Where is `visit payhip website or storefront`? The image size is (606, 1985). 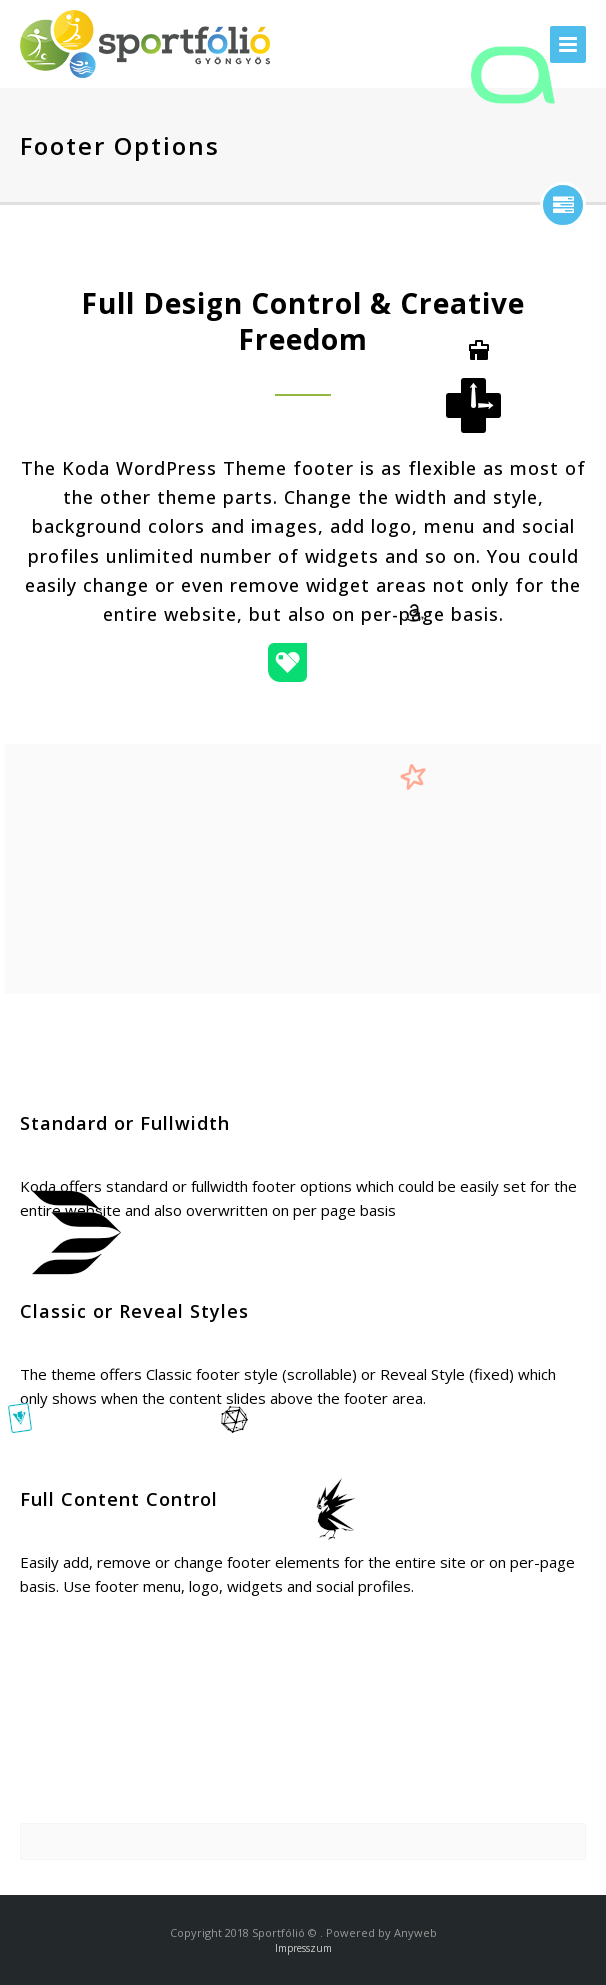
visit payhip website or storefront is located at coordinates (287, 662).